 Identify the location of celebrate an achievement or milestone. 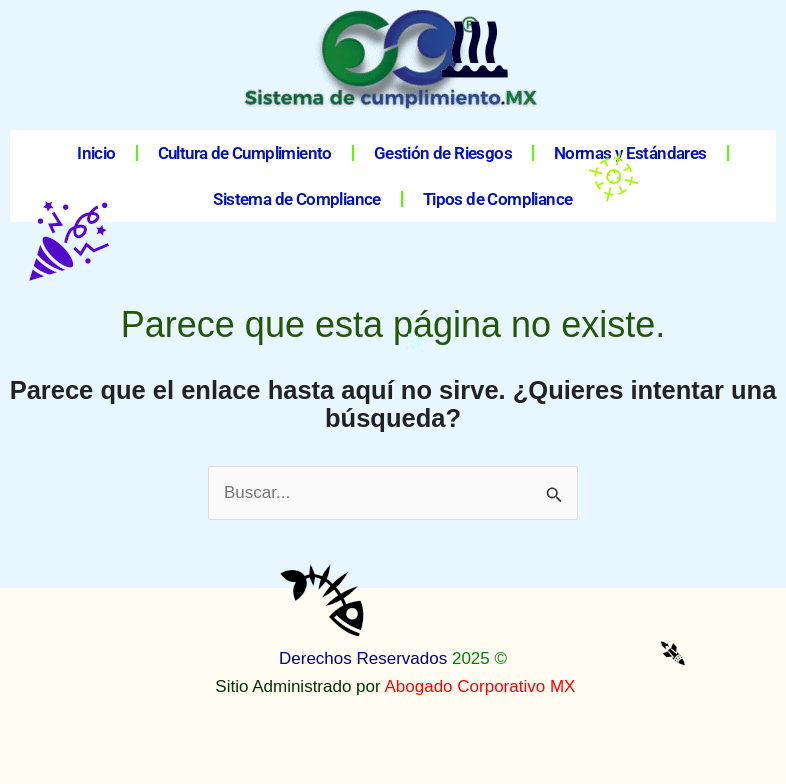
(68, 241).